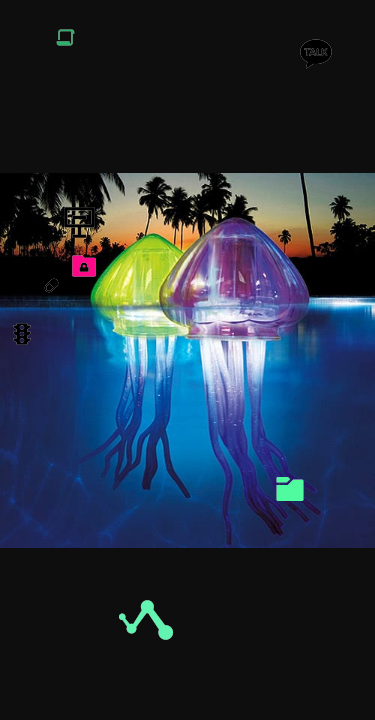  What do you see at coordinates (290, 489) in the screenshot?
I see `open folder to view files` at bounding box center [290, 489].